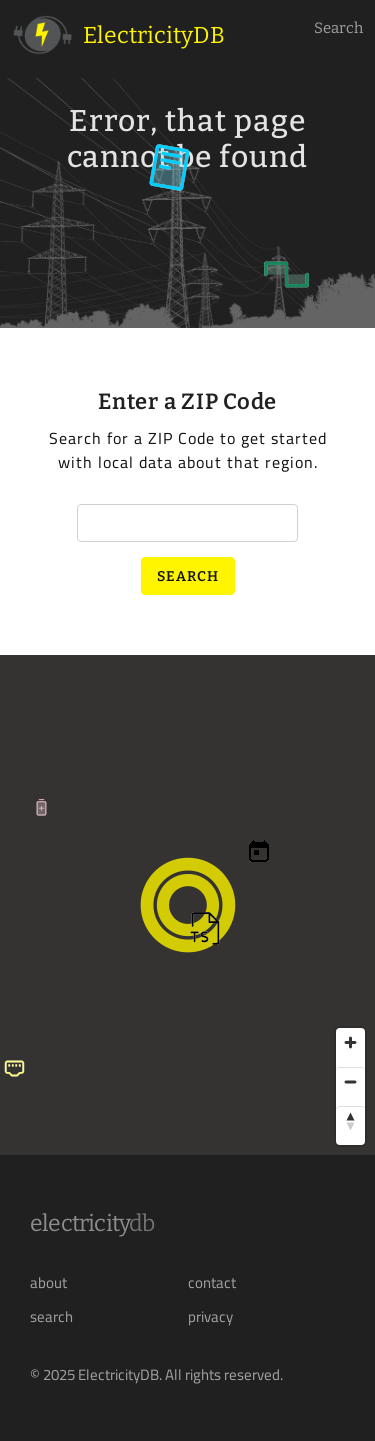 This screenshot has height=1441, width=375. Describe the element at coordinates (41, 807) in the screenshot. I see `add or enable battery saver mode` at that location.